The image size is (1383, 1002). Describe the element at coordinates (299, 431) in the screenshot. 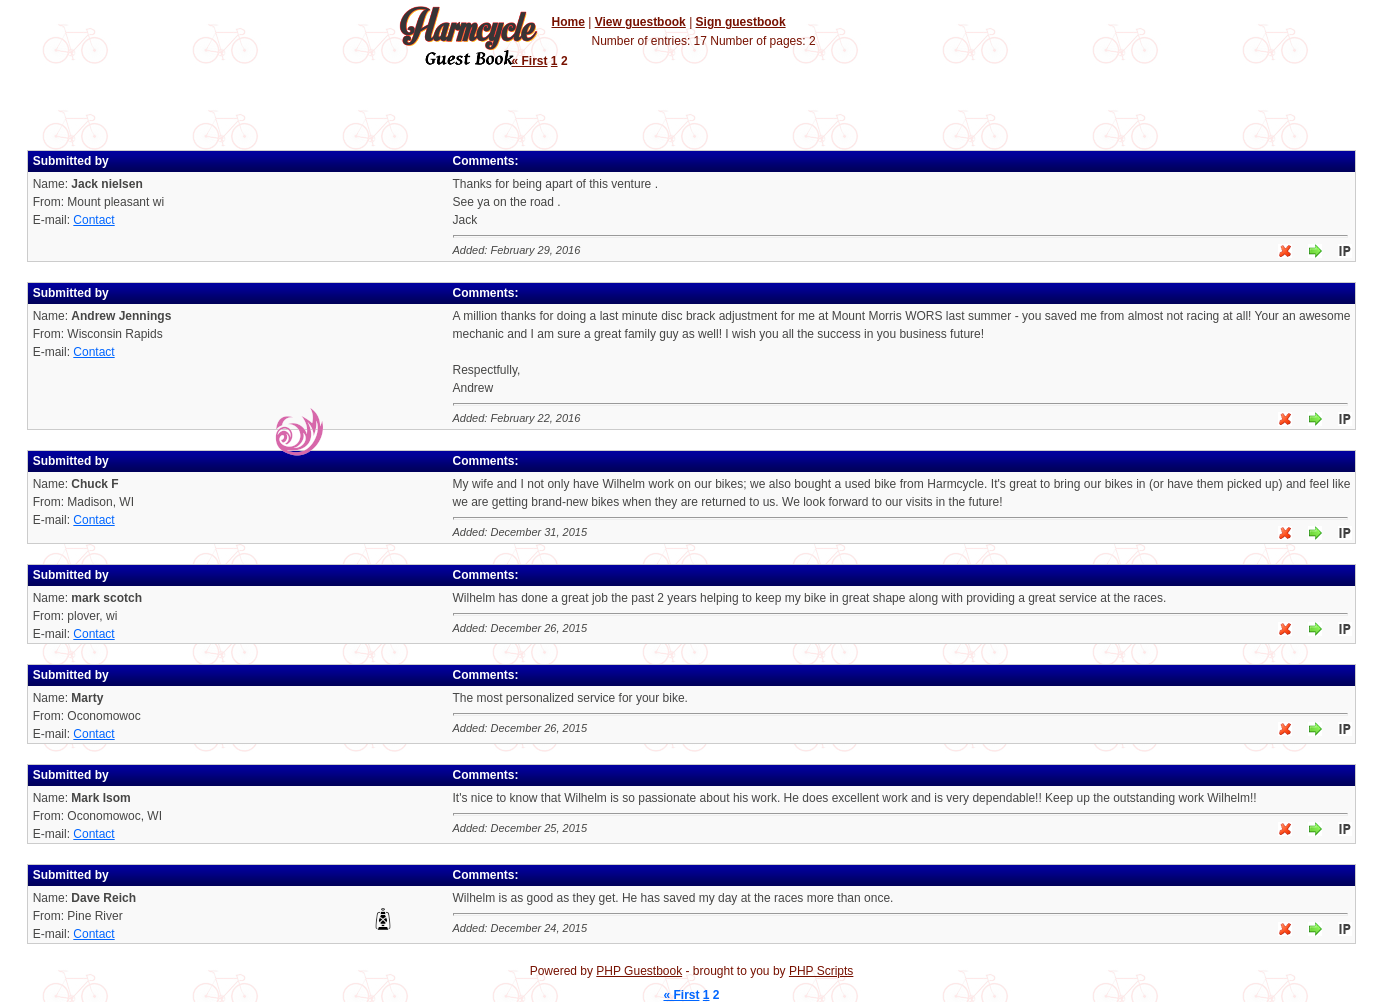

I see `indicates a fire or flame spell with spin effect in a game` at that location.